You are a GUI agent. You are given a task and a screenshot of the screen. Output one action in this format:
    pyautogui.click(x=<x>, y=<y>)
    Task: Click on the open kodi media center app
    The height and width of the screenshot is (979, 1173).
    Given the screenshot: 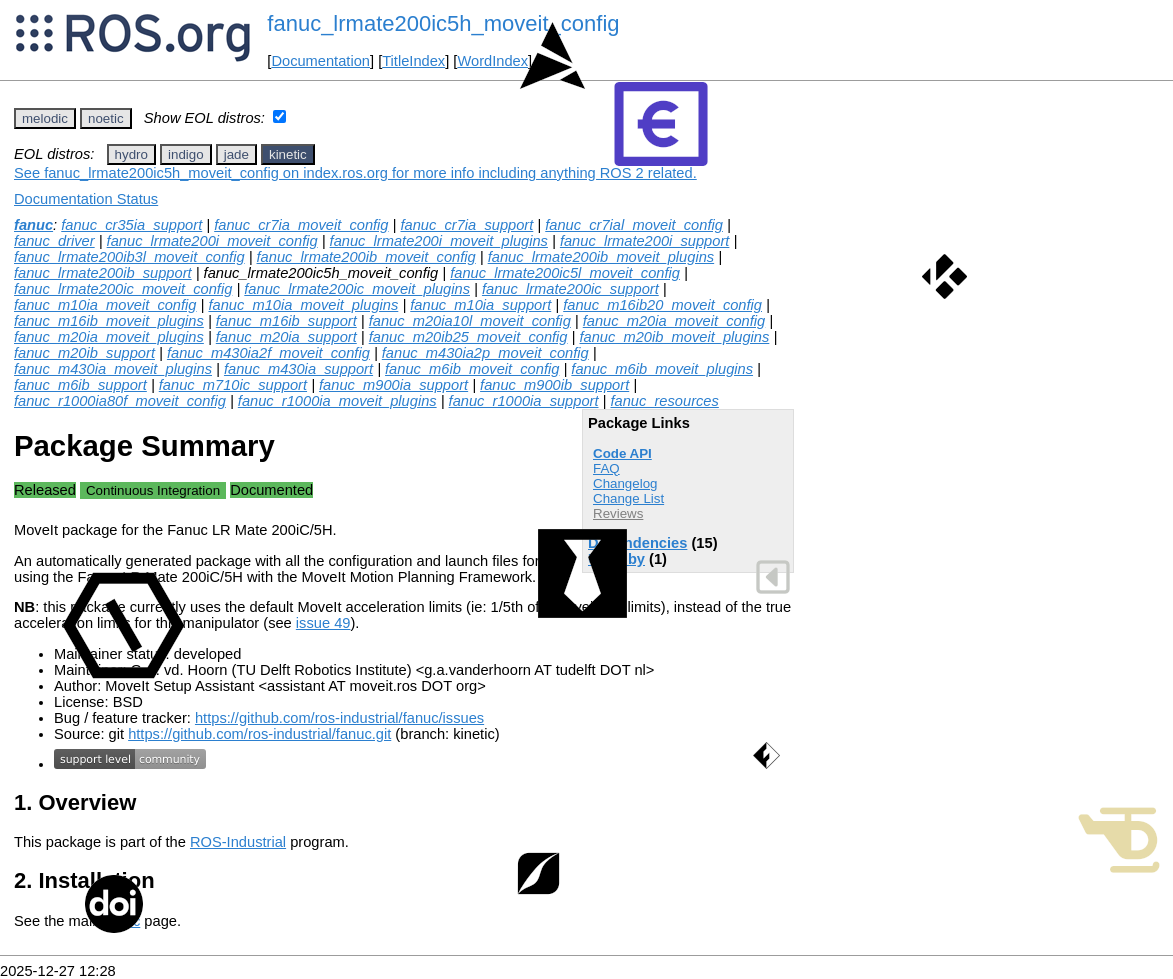 What is the action you would take?
    pyautogui.click(x=944, y=276)
    